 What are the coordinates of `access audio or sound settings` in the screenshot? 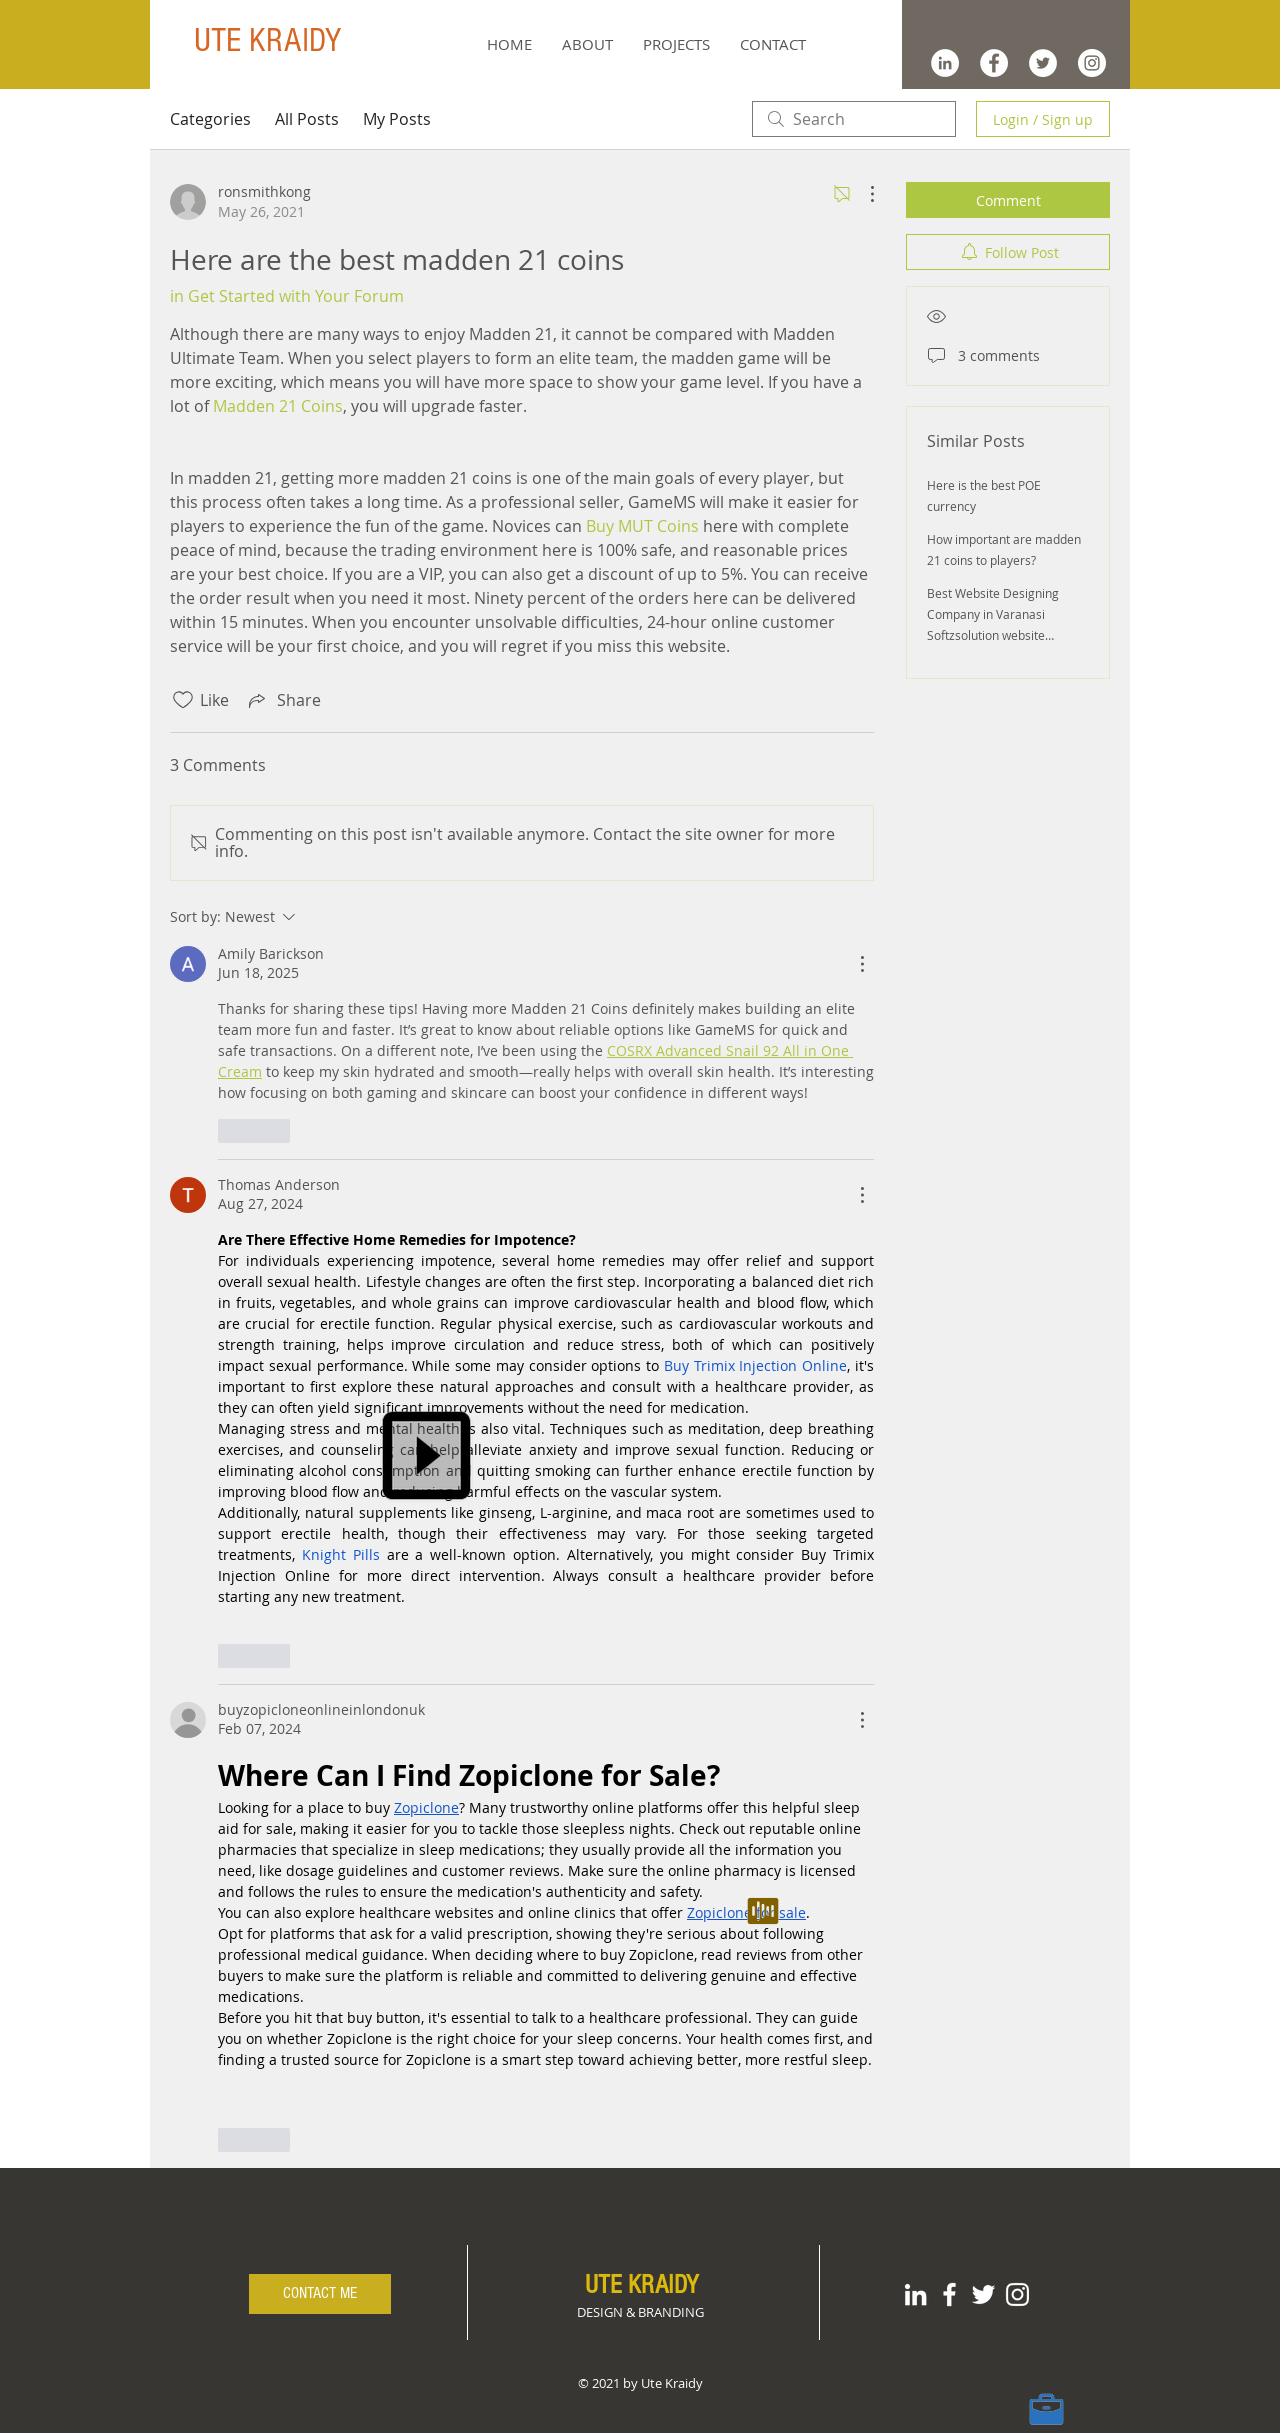 It's located at (763, 1911).